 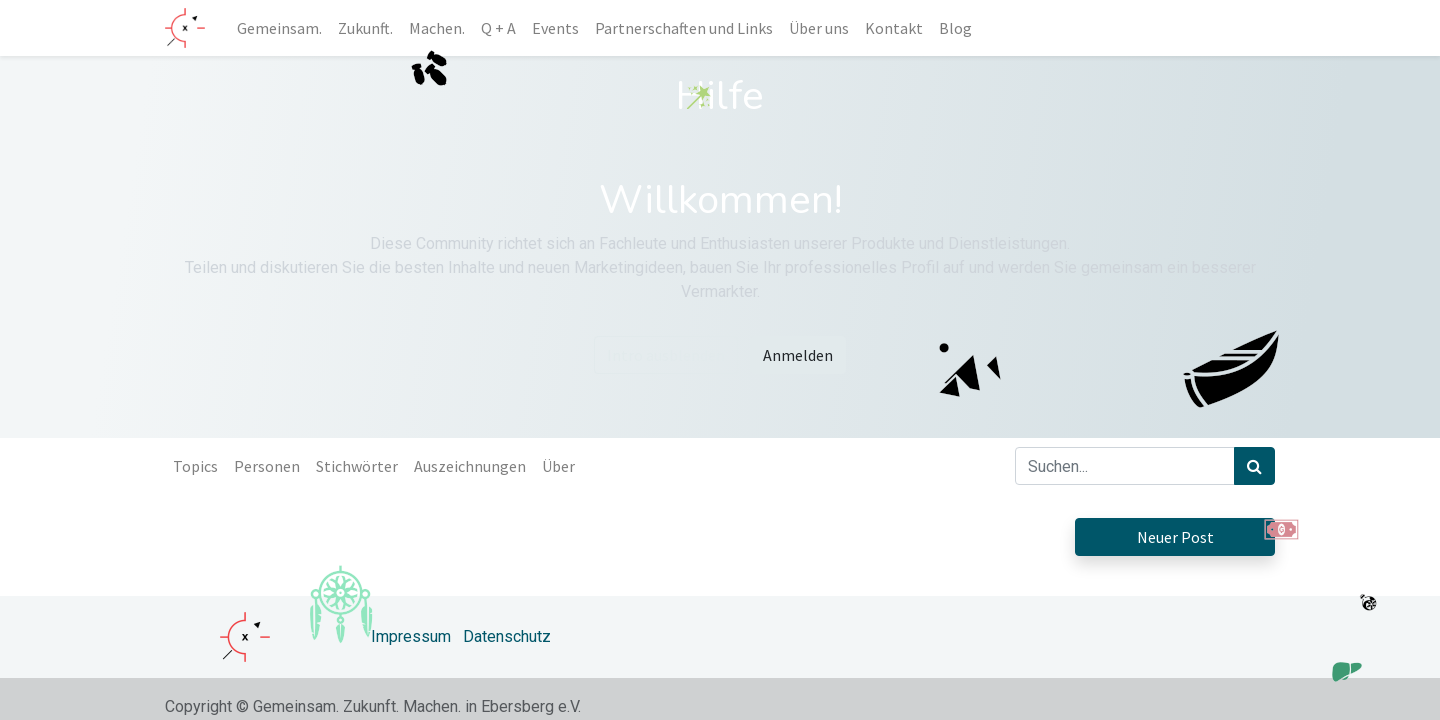 I want to click on access dream journal or sleep tracking features, so click(x=340, y=604).